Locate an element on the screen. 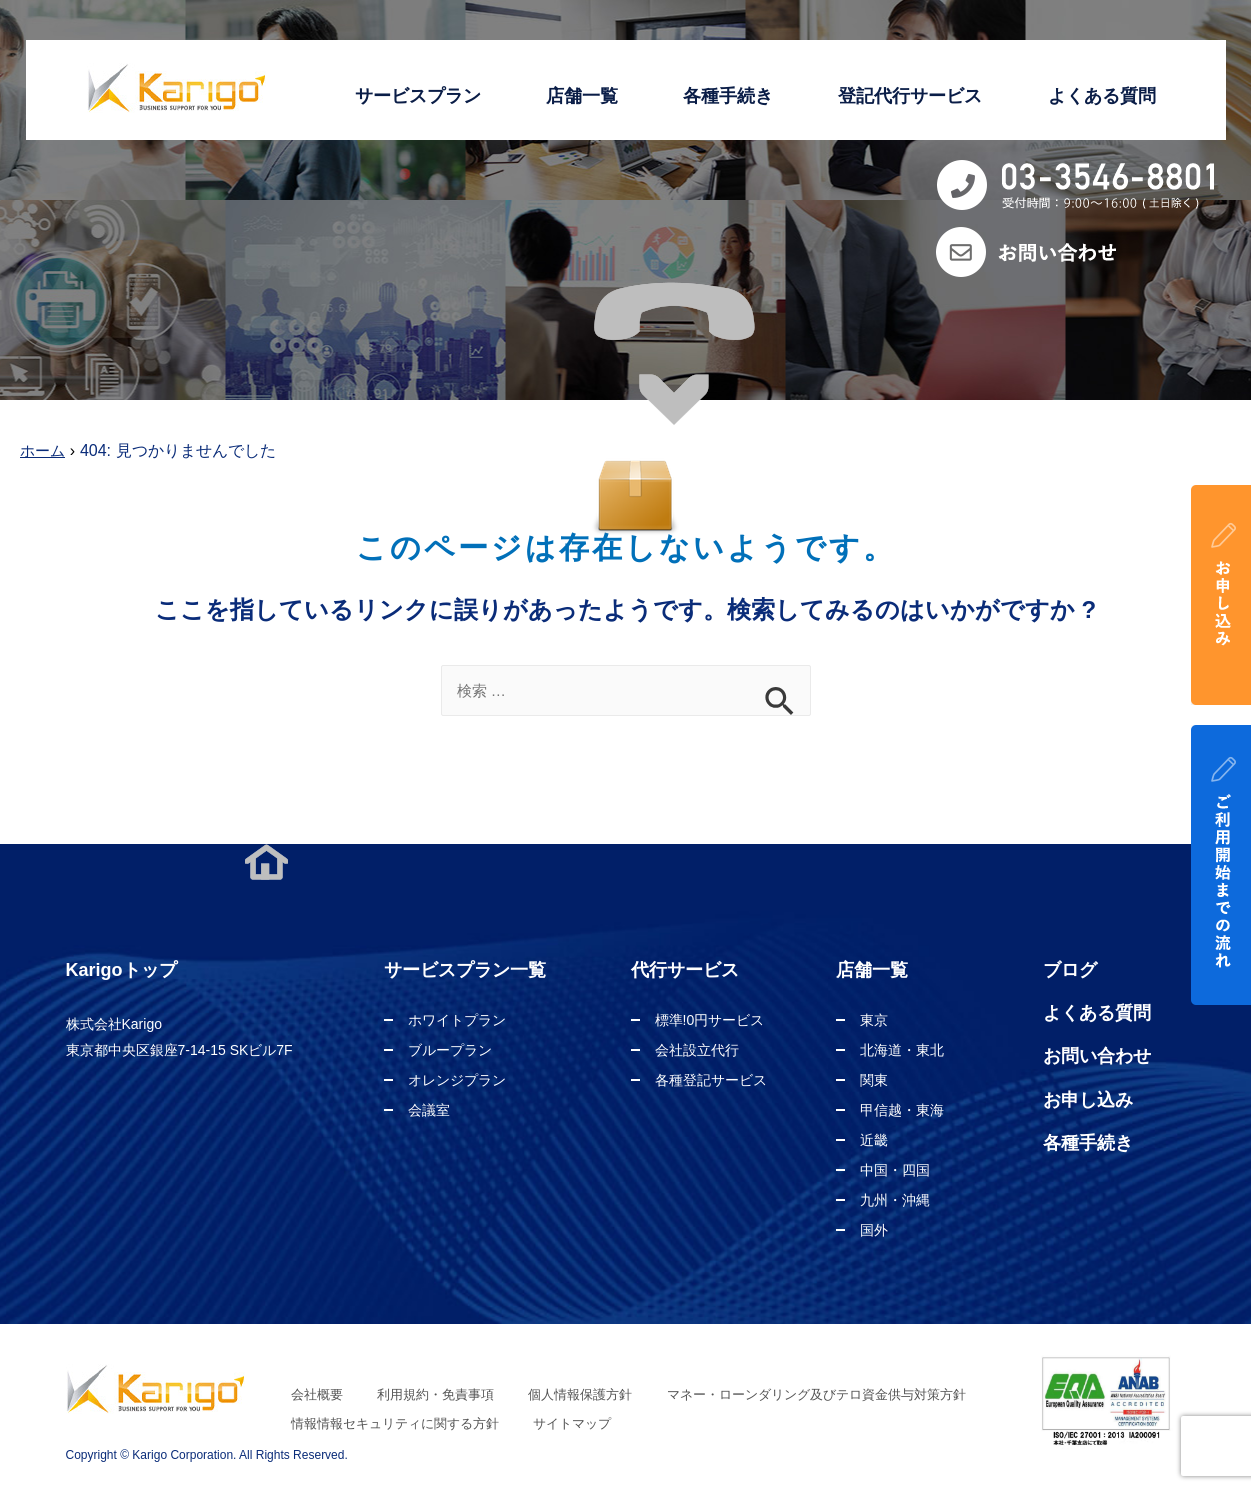 This screenshot has width=1251, height=1490. navigate to home screen or directory is located at coordinates (266, 863).